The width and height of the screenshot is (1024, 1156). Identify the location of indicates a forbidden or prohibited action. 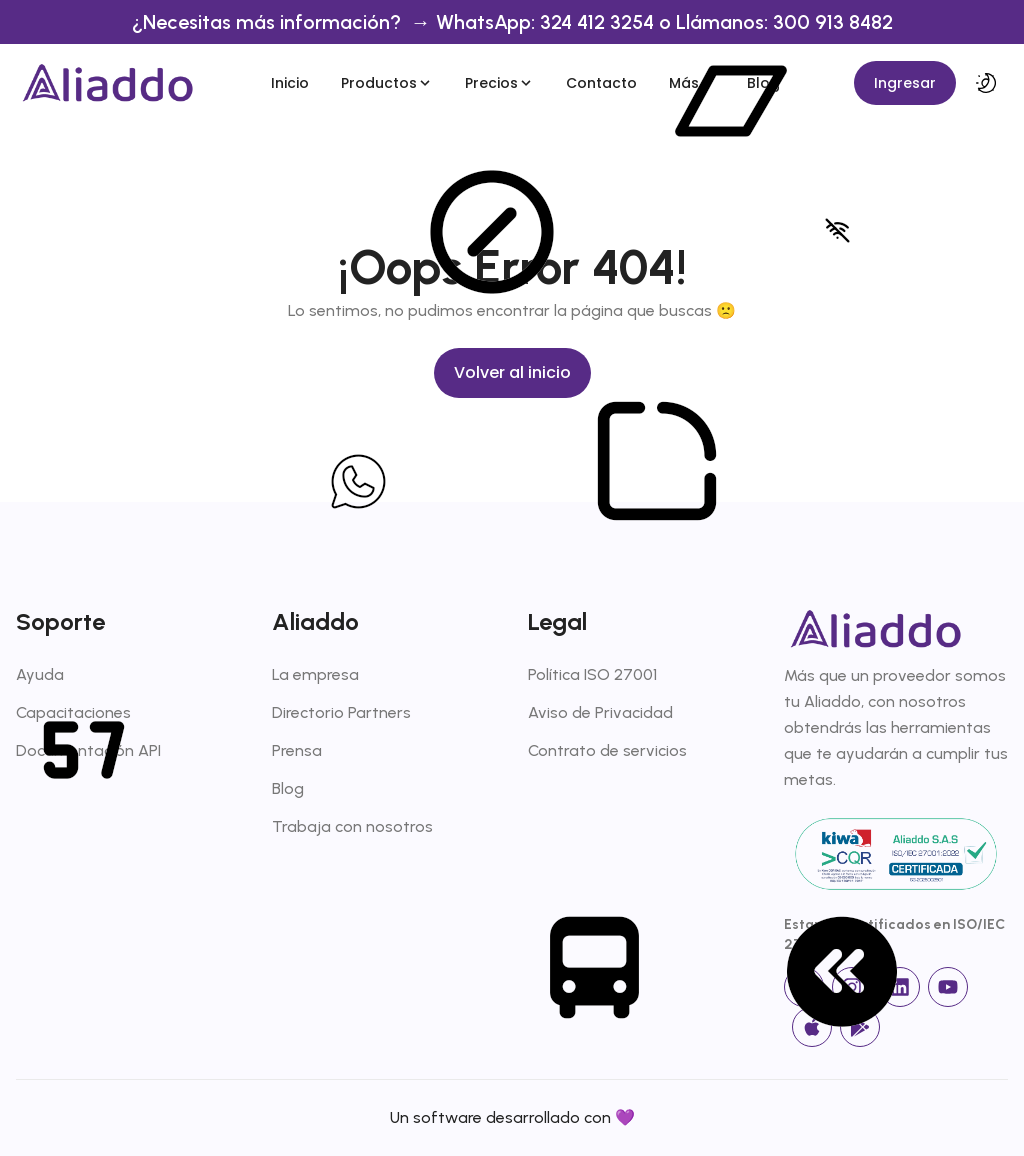
(492, 232).